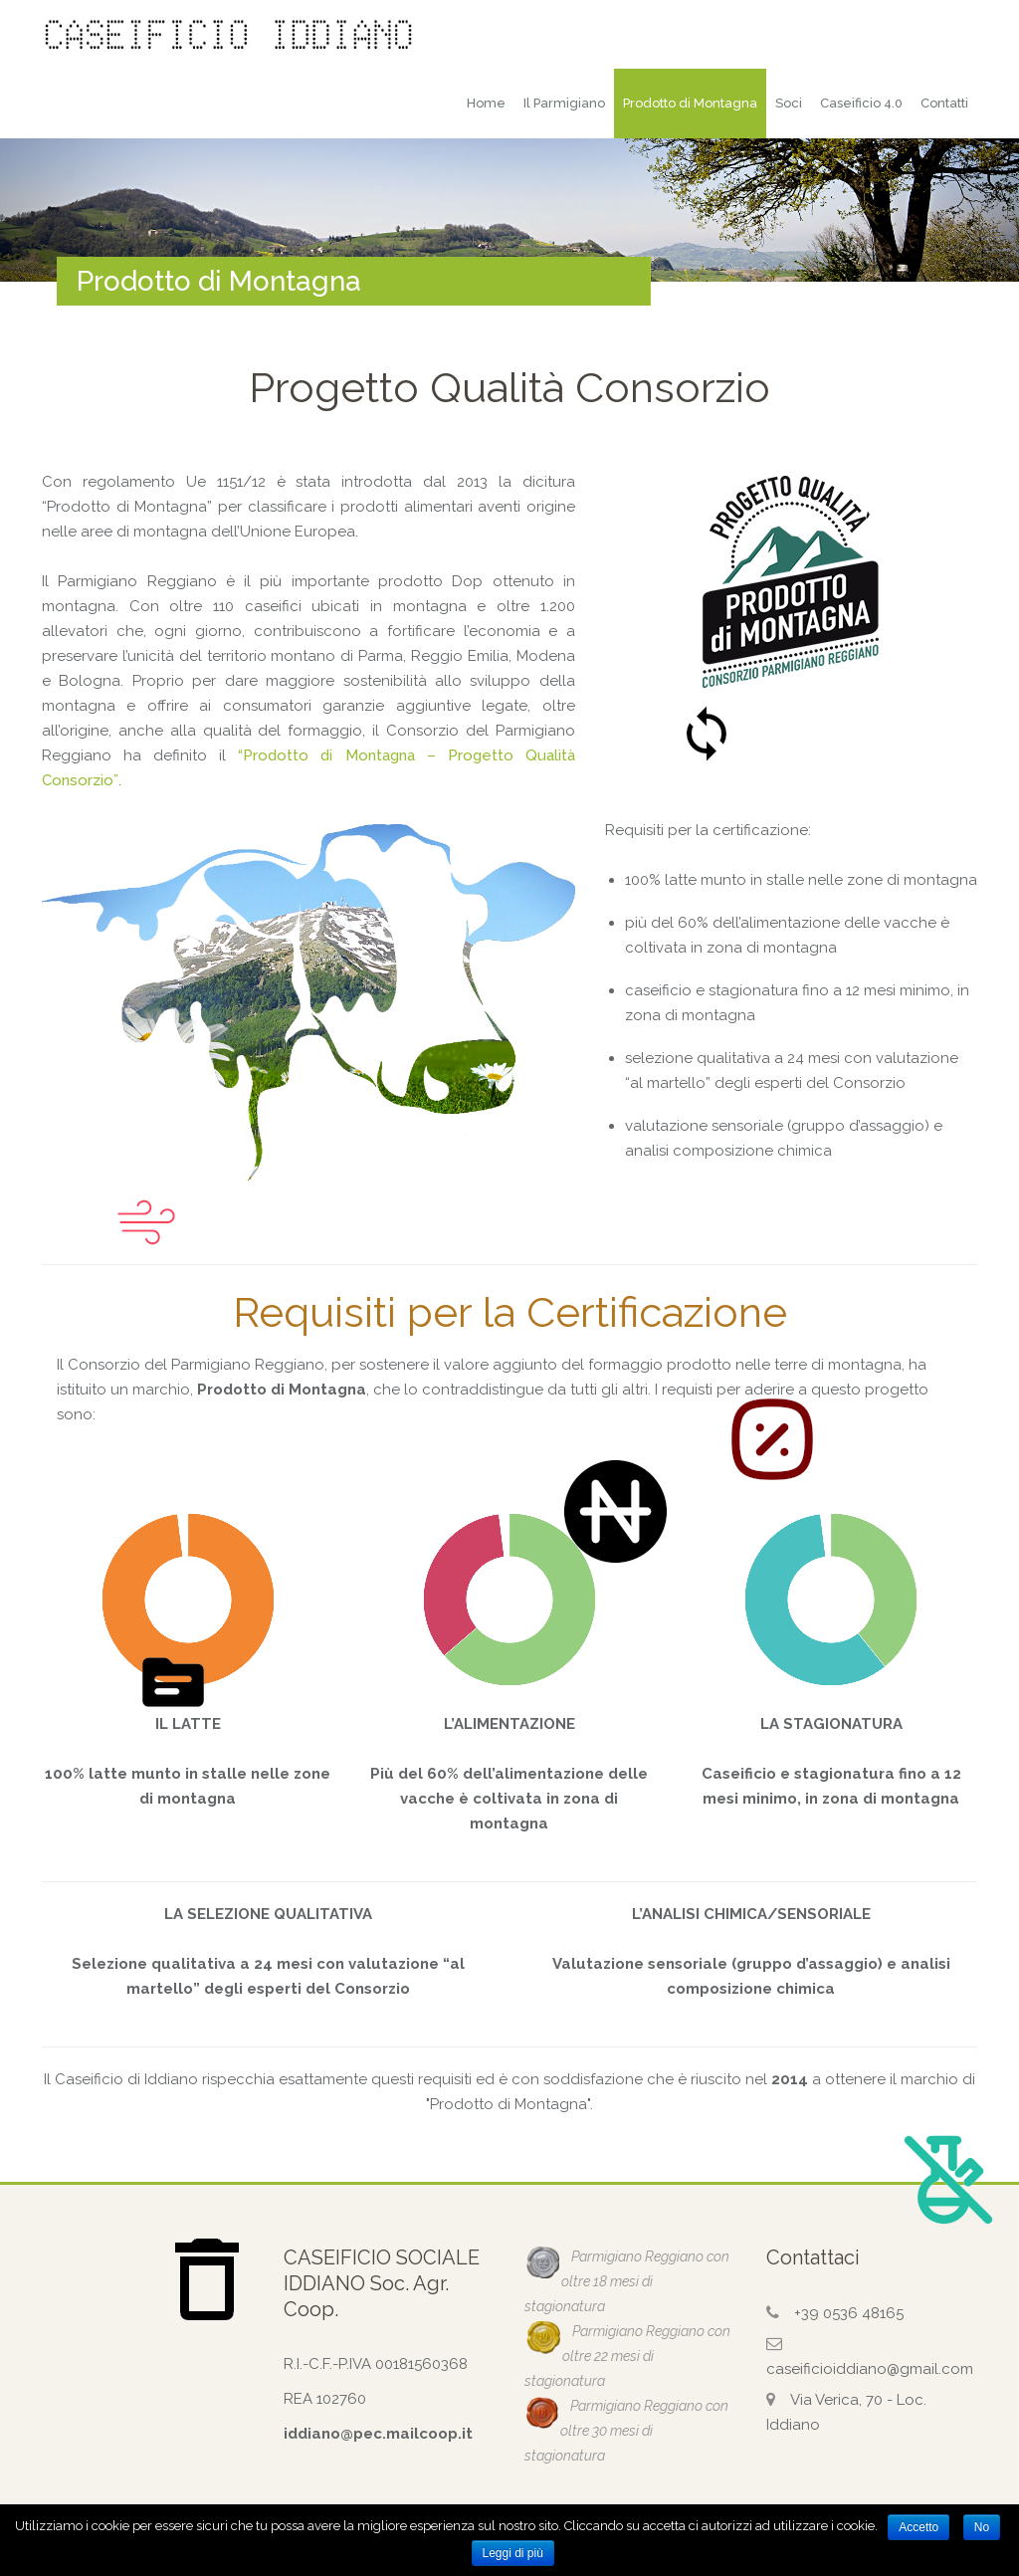  What do you see at coordinates (615, 1511) in the screenshot?
I see `view balance in Nigerian naira` at bounding box center [615, 1511].